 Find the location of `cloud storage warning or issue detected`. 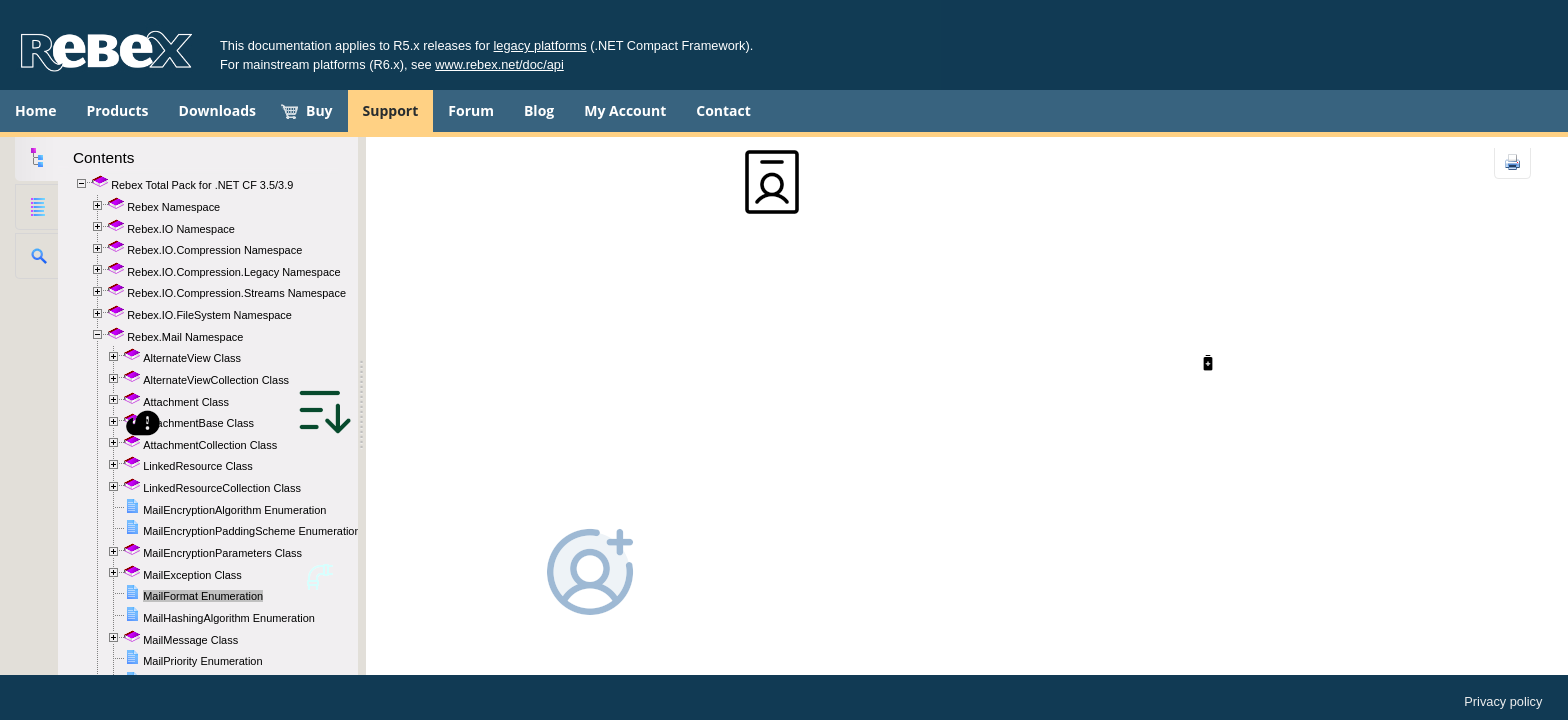

cloud storage warning or issue detected is located at coordinates (143, 423).